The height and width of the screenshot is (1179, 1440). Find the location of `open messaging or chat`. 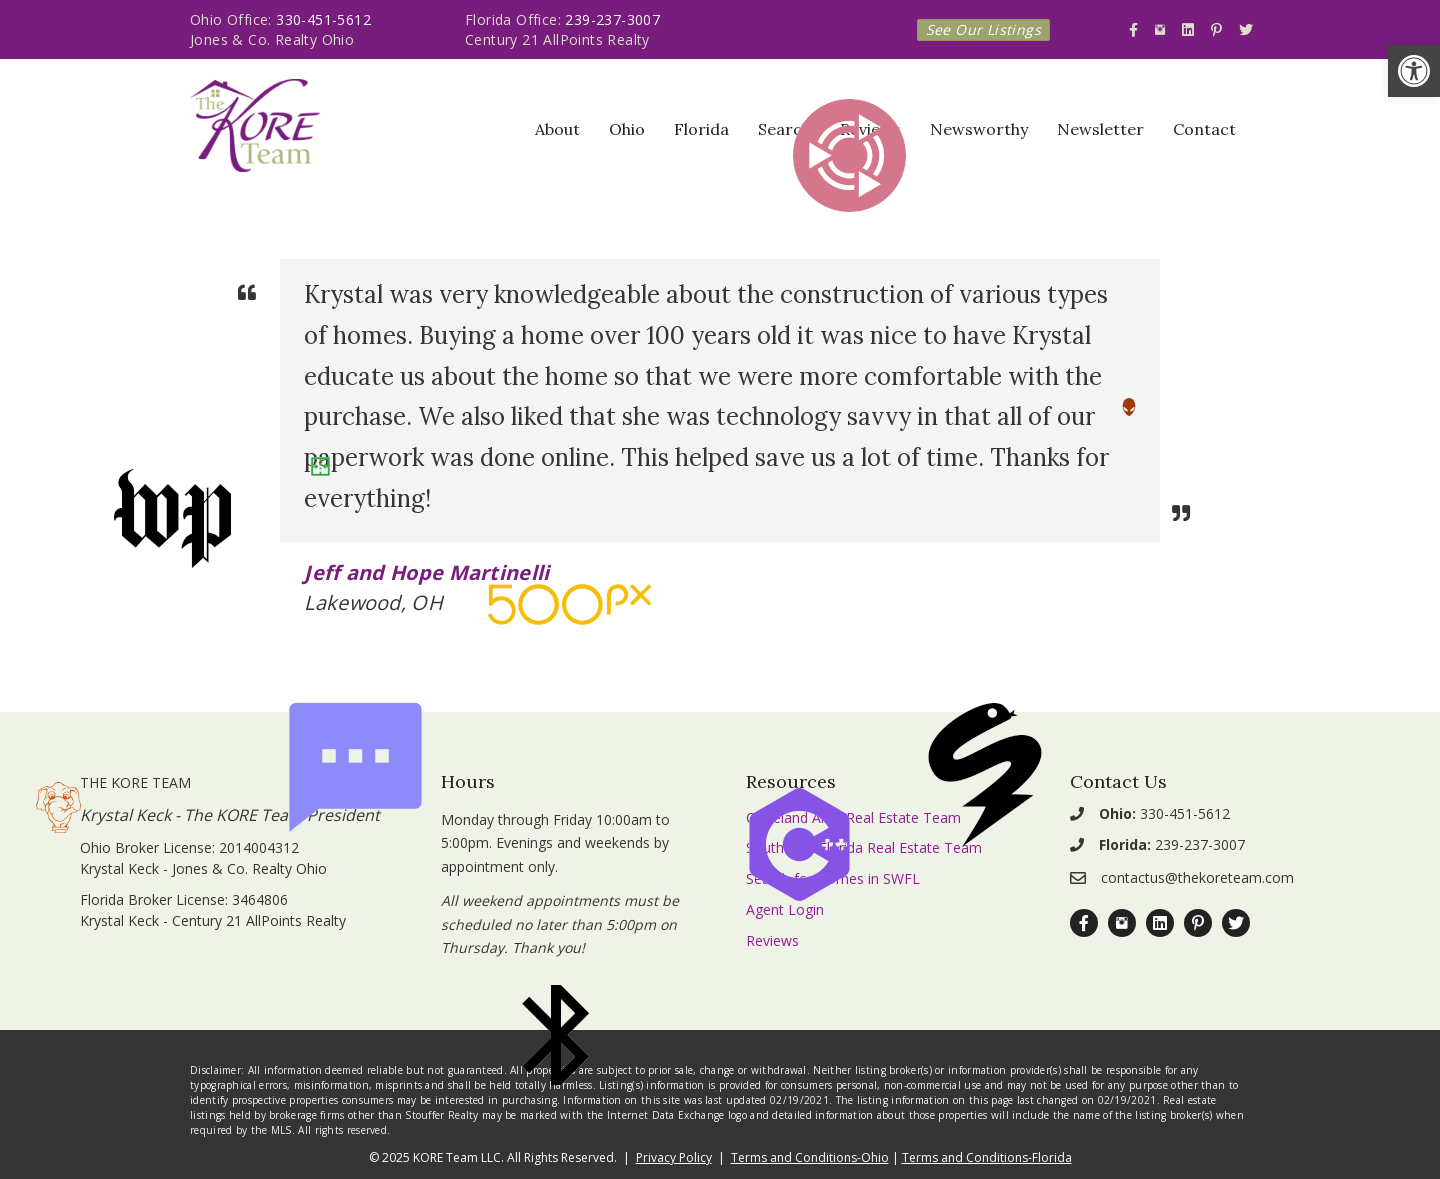

open messaging or chat is located at coordinates (355, 762).